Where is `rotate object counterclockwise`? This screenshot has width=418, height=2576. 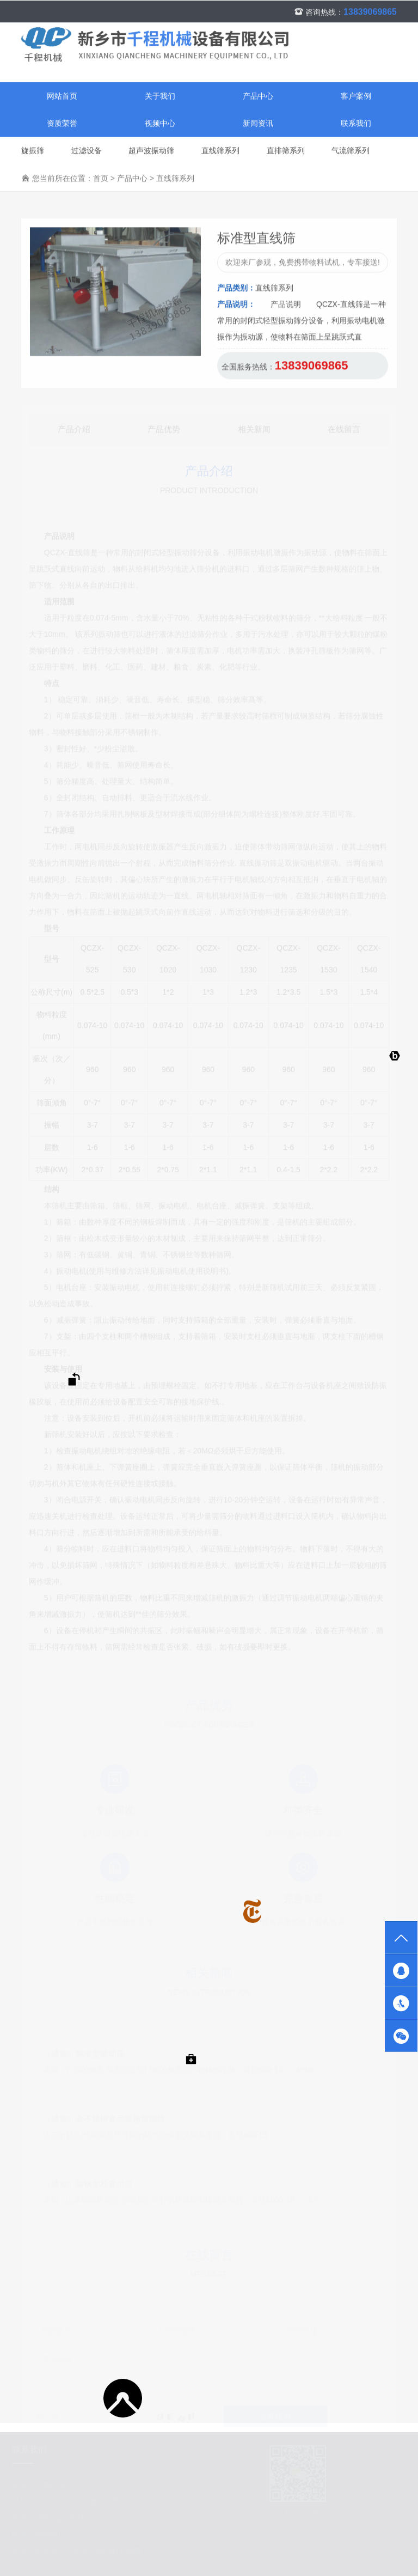 rotate object counterclockwise is located at coordinates (74, 1379).